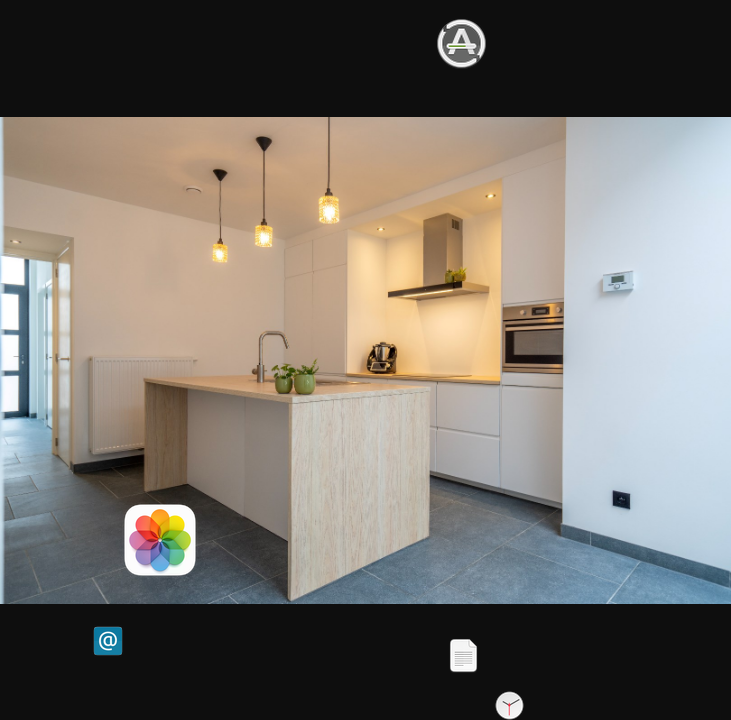 The width and height of the screenshot is (731, 720). Describe the element at coordinates (461, 43) in the screenshot. I see `check for available software updates` at that location.